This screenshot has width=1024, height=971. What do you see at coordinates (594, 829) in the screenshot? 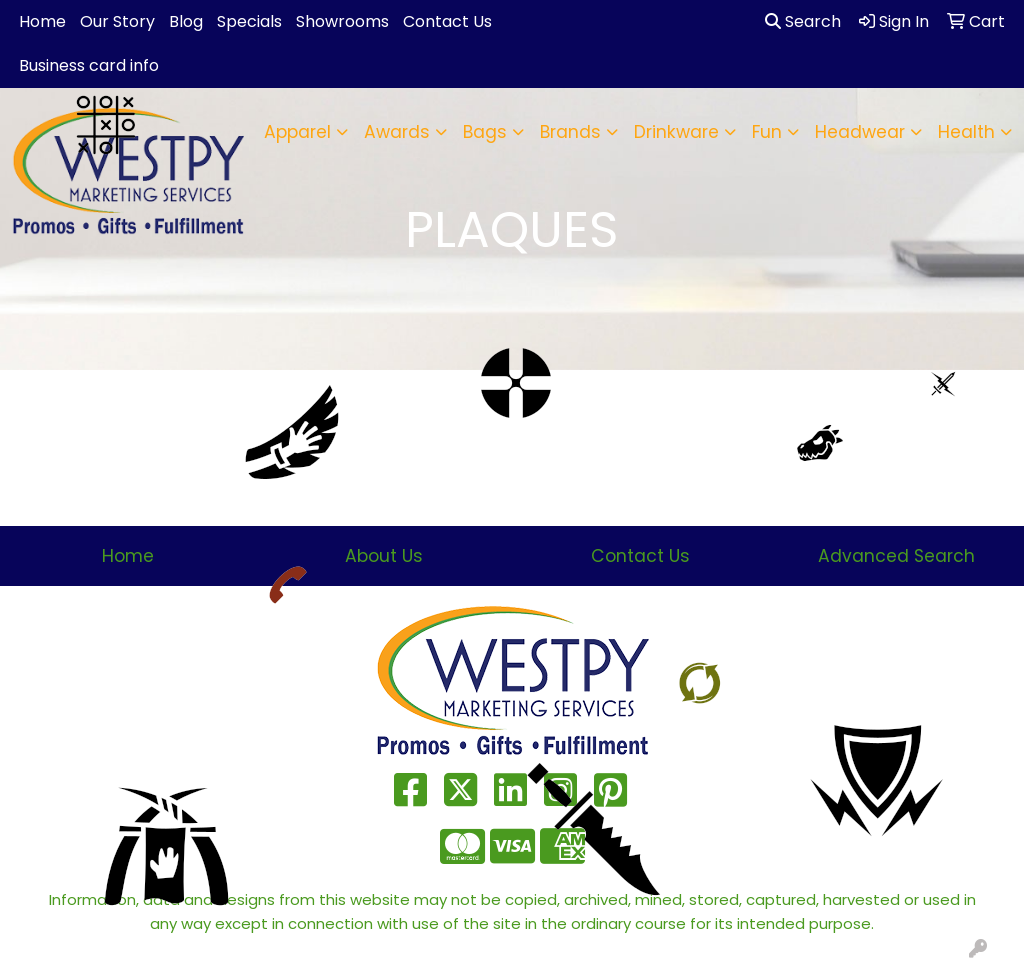
I see `equip a knife or melee weapon` at bounding box center [594, 829].